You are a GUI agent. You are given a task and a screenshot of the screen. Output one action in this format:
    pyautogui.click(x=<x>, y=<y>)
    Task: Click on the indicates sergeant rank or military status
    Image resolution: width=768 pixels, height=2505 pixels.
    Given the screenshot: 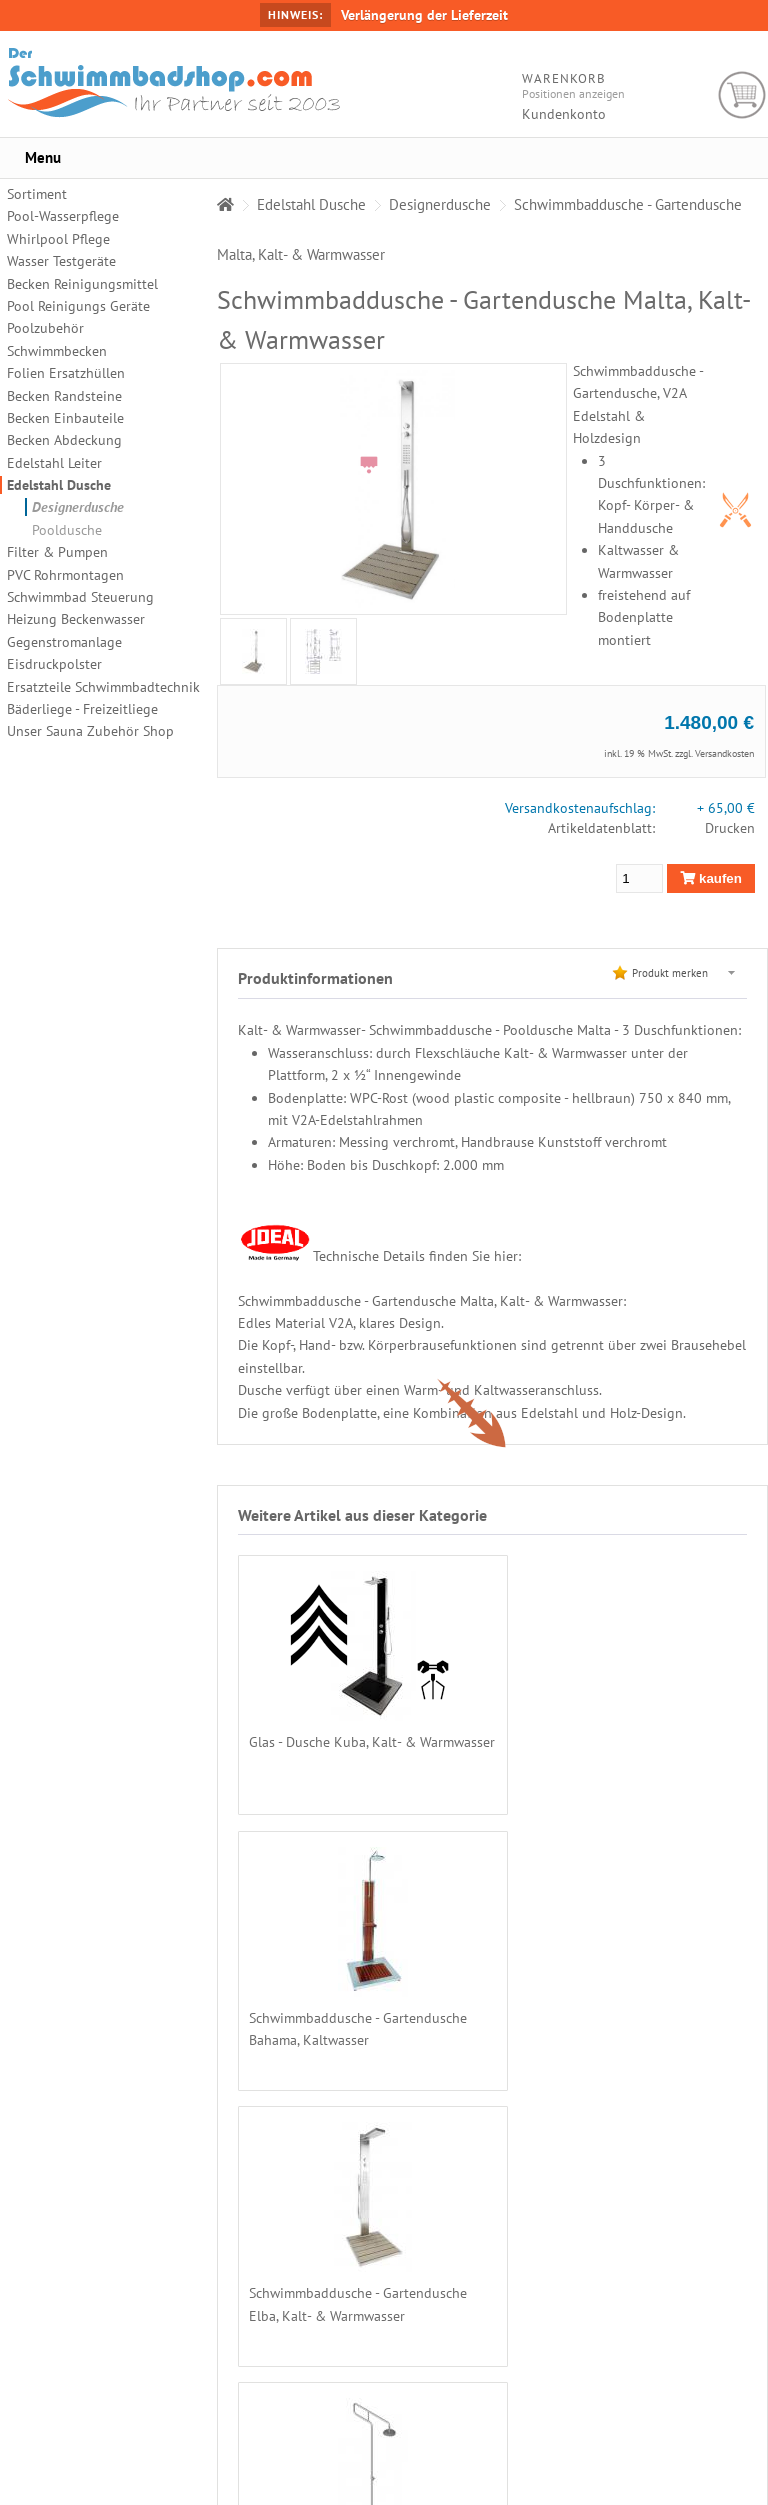 What is the action you would take?
    pyautogui.click(x=319, y=1625)
    